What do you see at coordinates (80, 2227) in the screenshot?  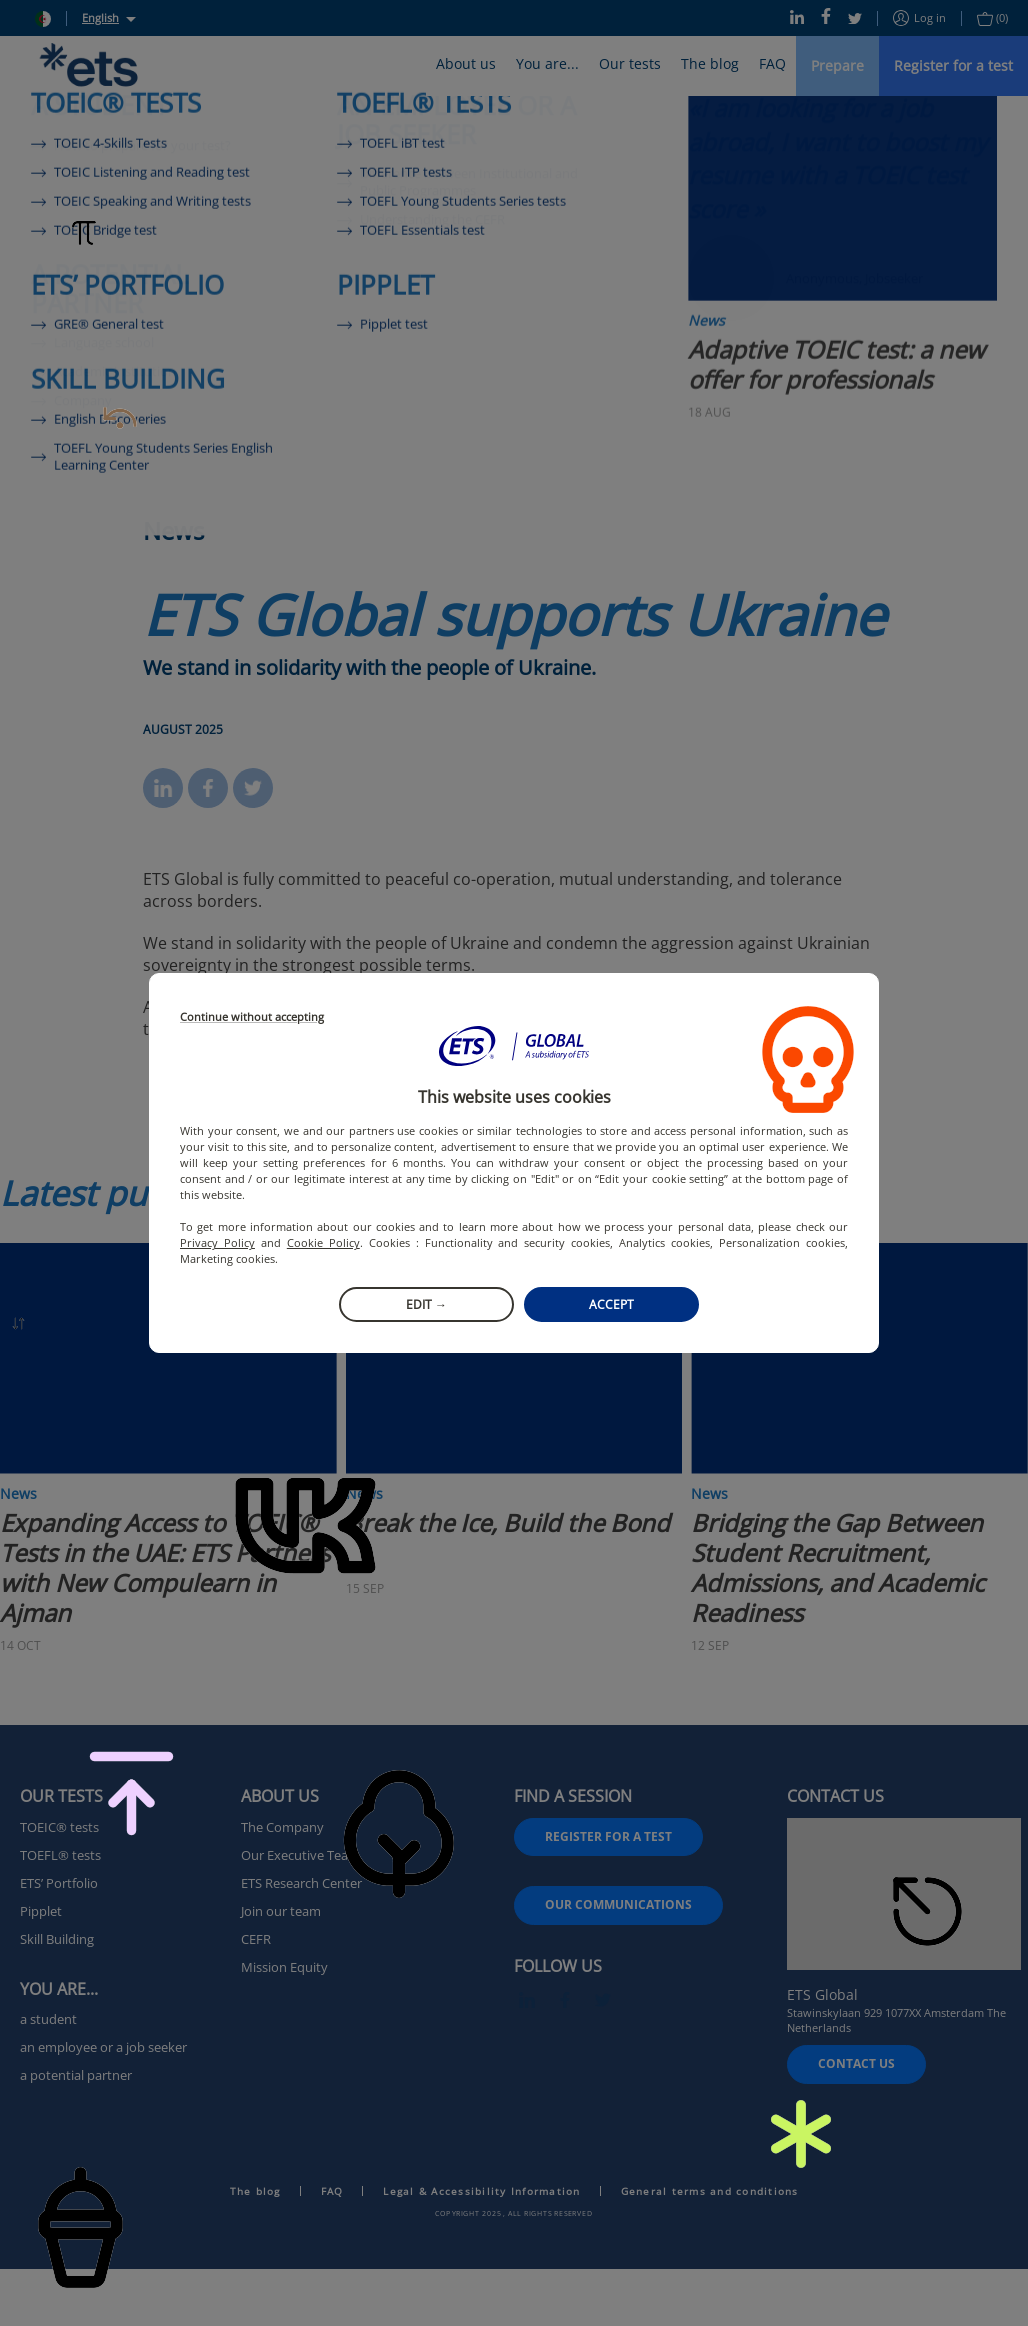 I see `browse smoothie or milkshake options` at bounding box center [80, 2227].